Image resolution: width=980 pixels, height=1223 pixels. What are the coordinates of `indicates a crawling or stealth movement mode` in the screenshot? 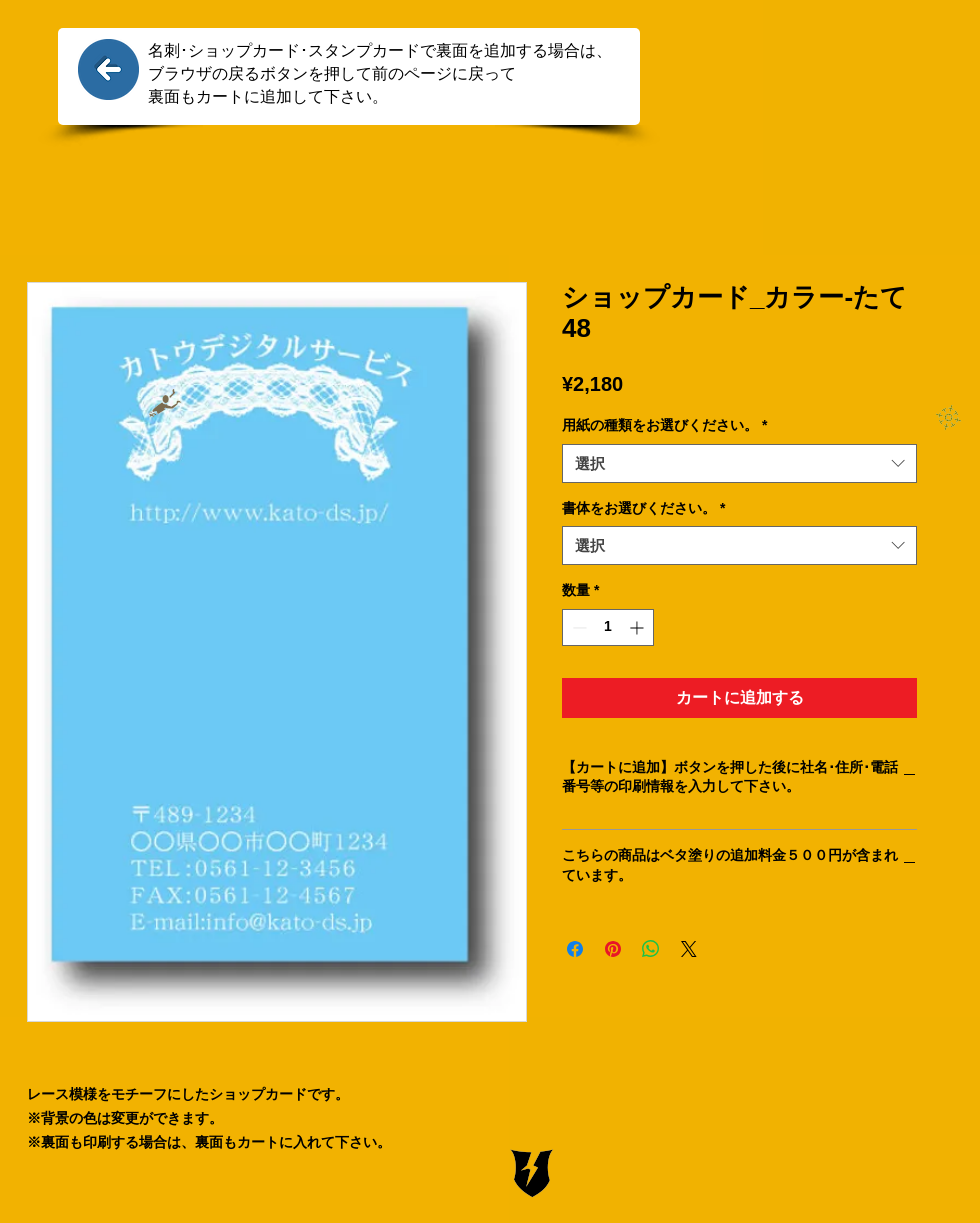 It's located at (165, 403).